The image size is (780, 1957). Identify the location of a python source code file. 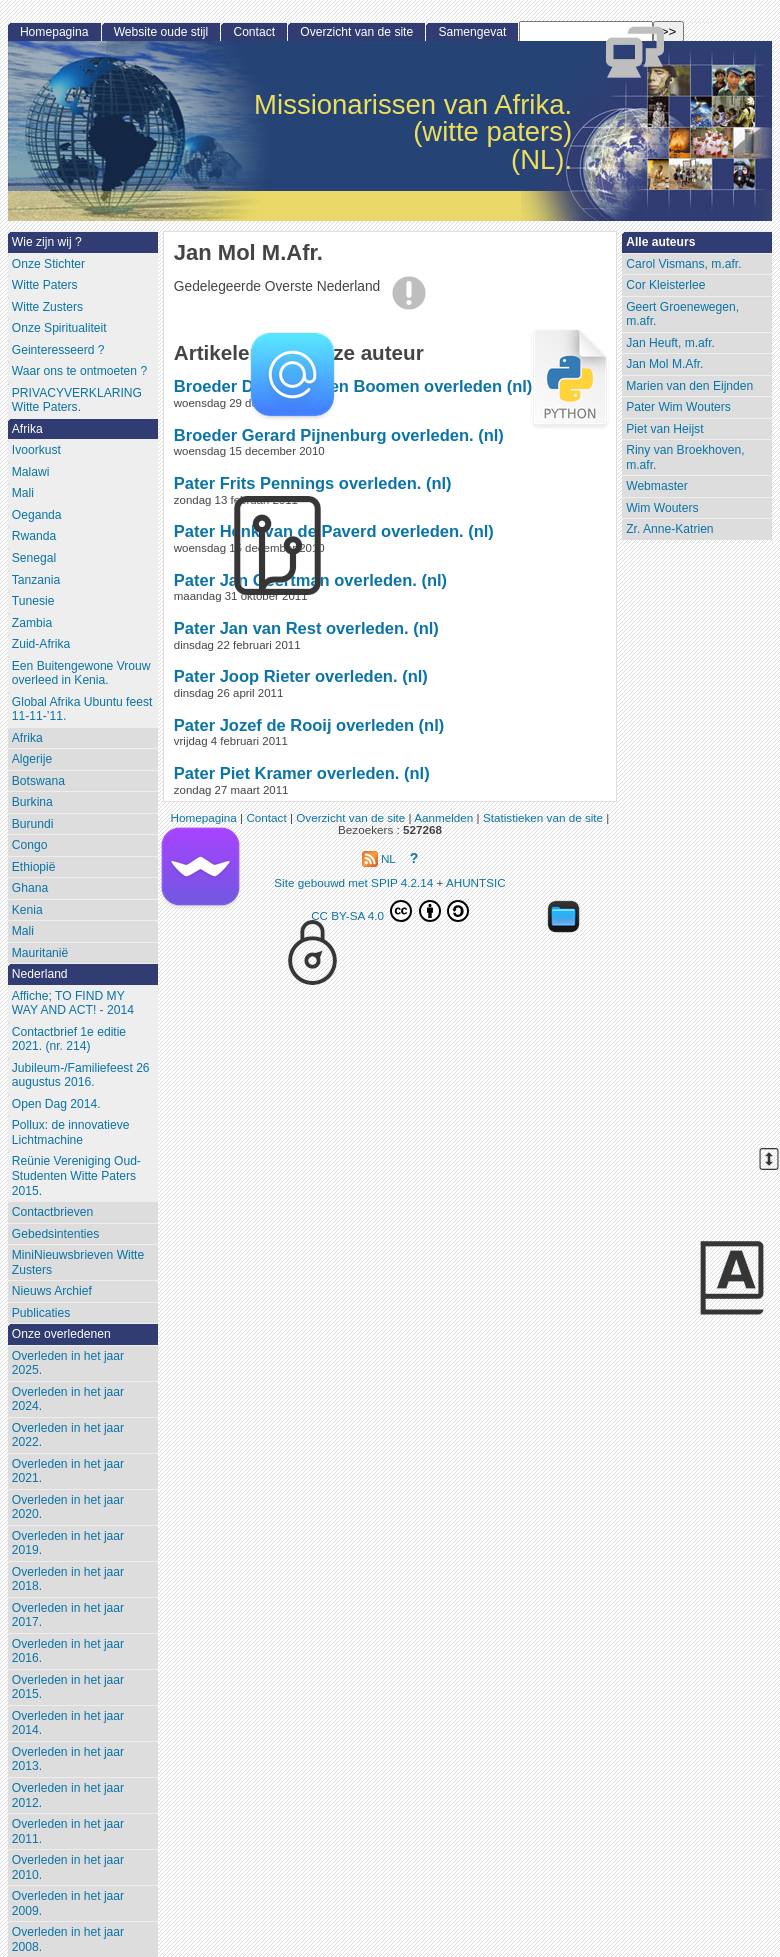
(570, 379).